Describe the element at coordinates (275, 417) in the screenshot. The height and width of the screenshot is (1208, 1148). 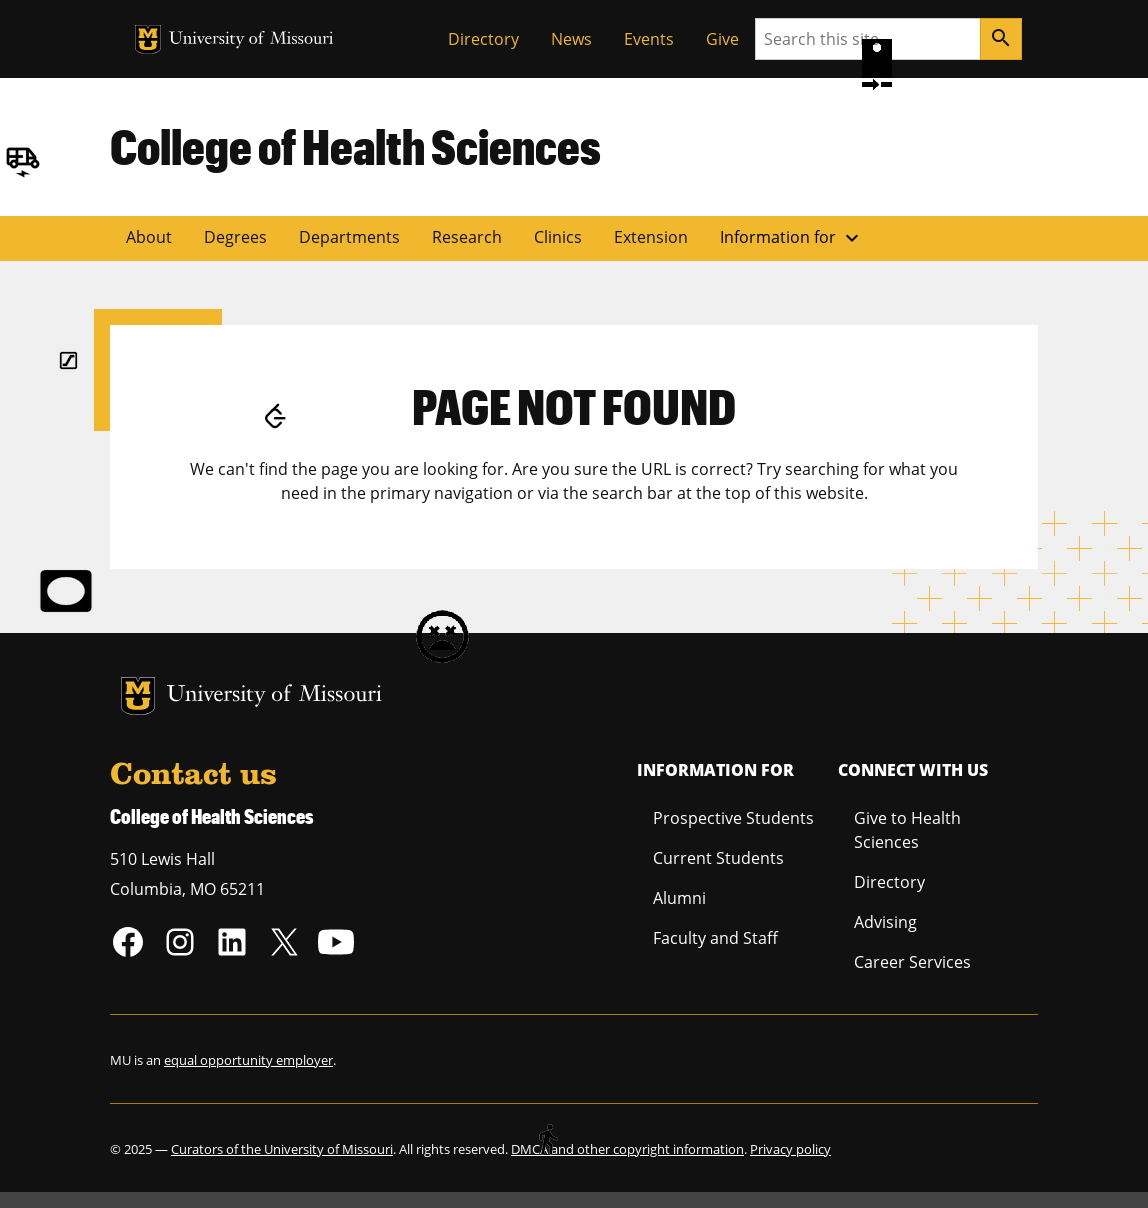
I see `visit leetcode coding practice platform` at that location.